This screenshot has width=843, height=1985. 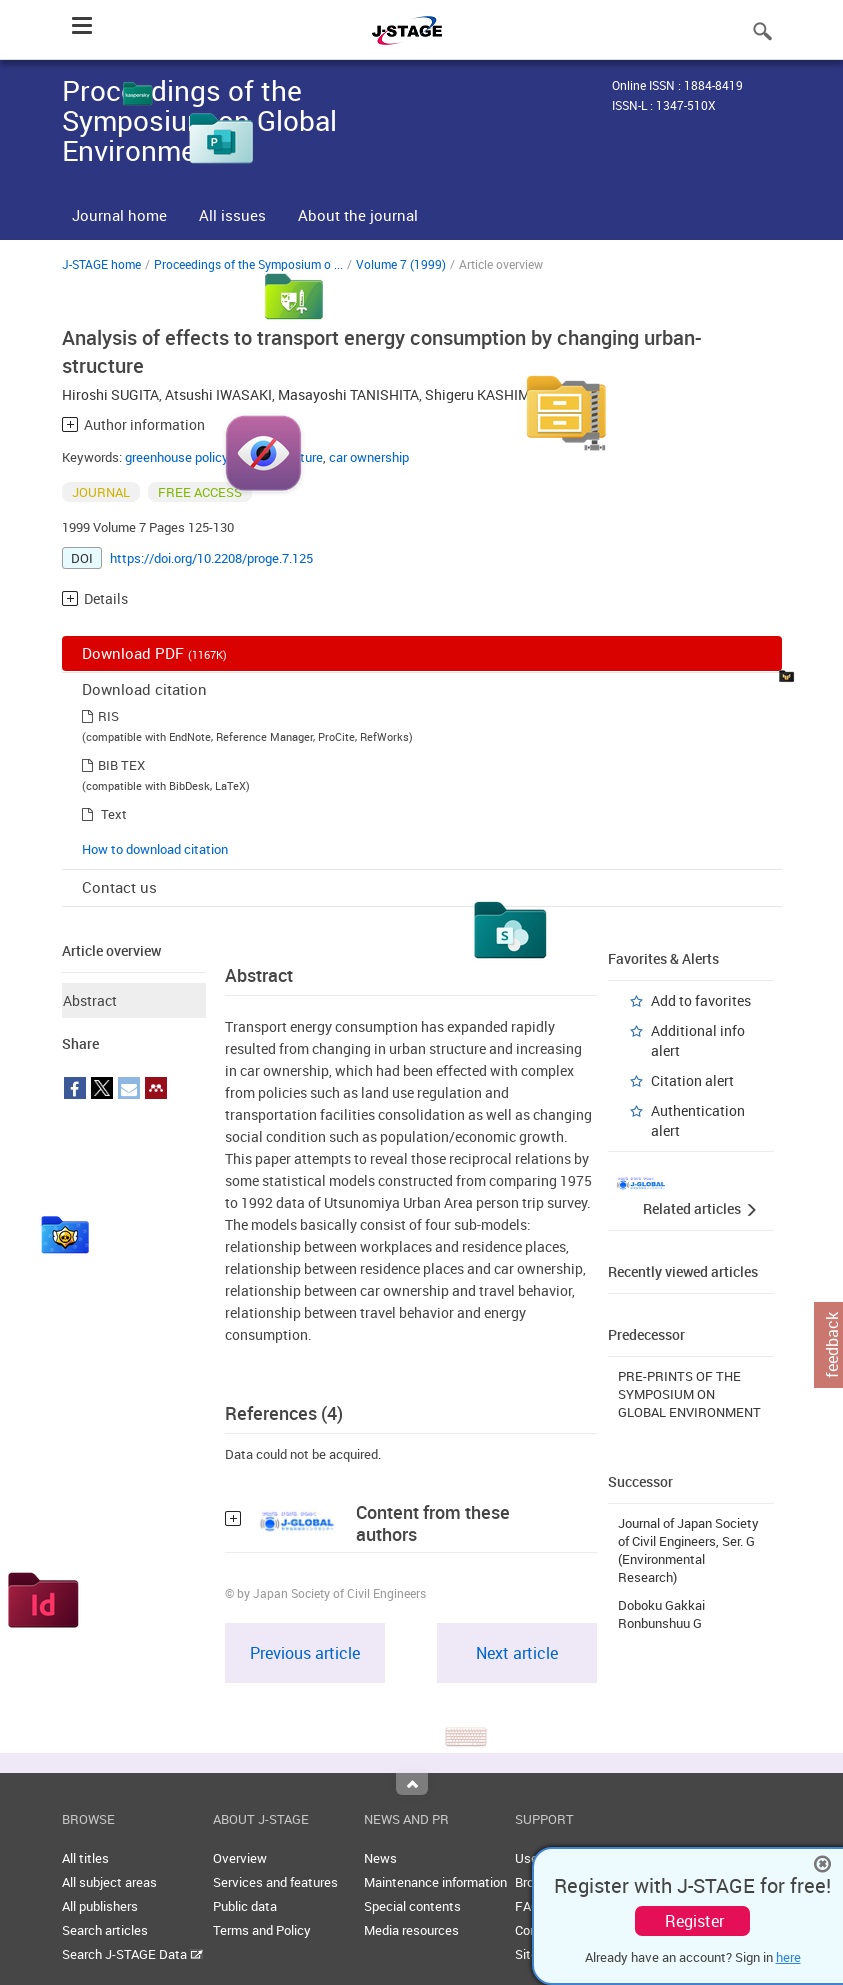 What do you see at coordinates (65, 1236) in the screenshot?
I see `open brawl stars game files folder` at bounding box center [65, 1236].